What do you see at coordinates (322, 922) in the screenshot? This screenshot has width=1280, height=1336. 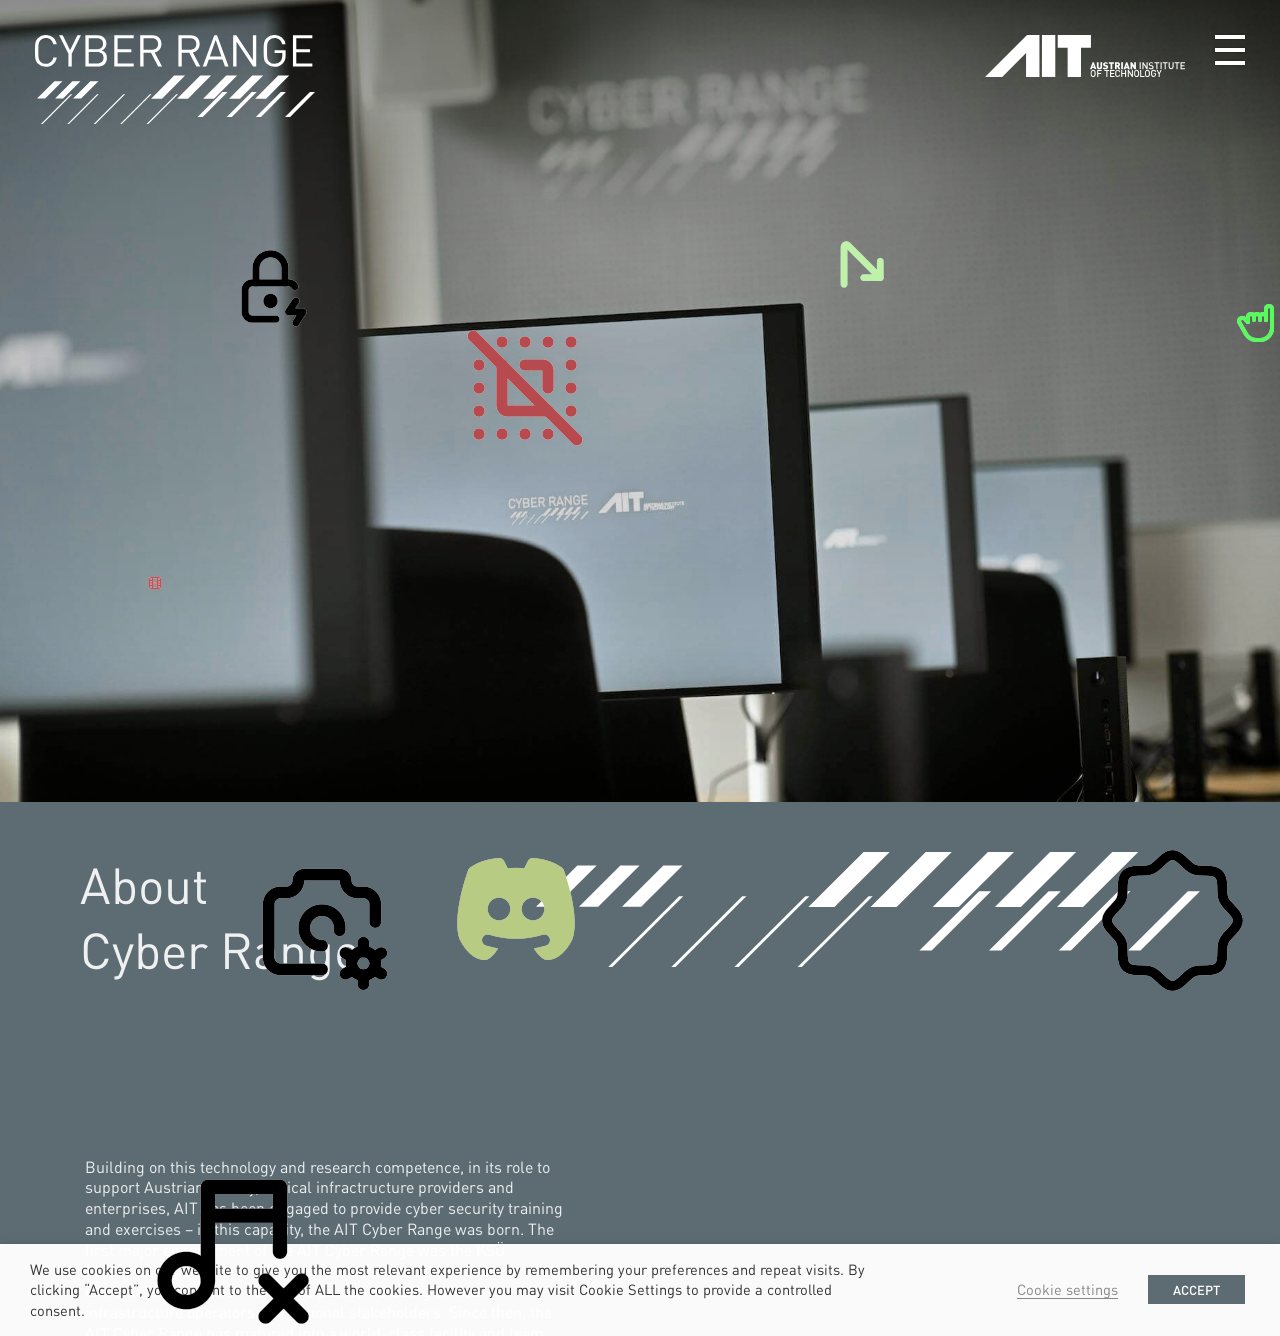 I see `adjust camera settings` at bounding box center [322, 922].